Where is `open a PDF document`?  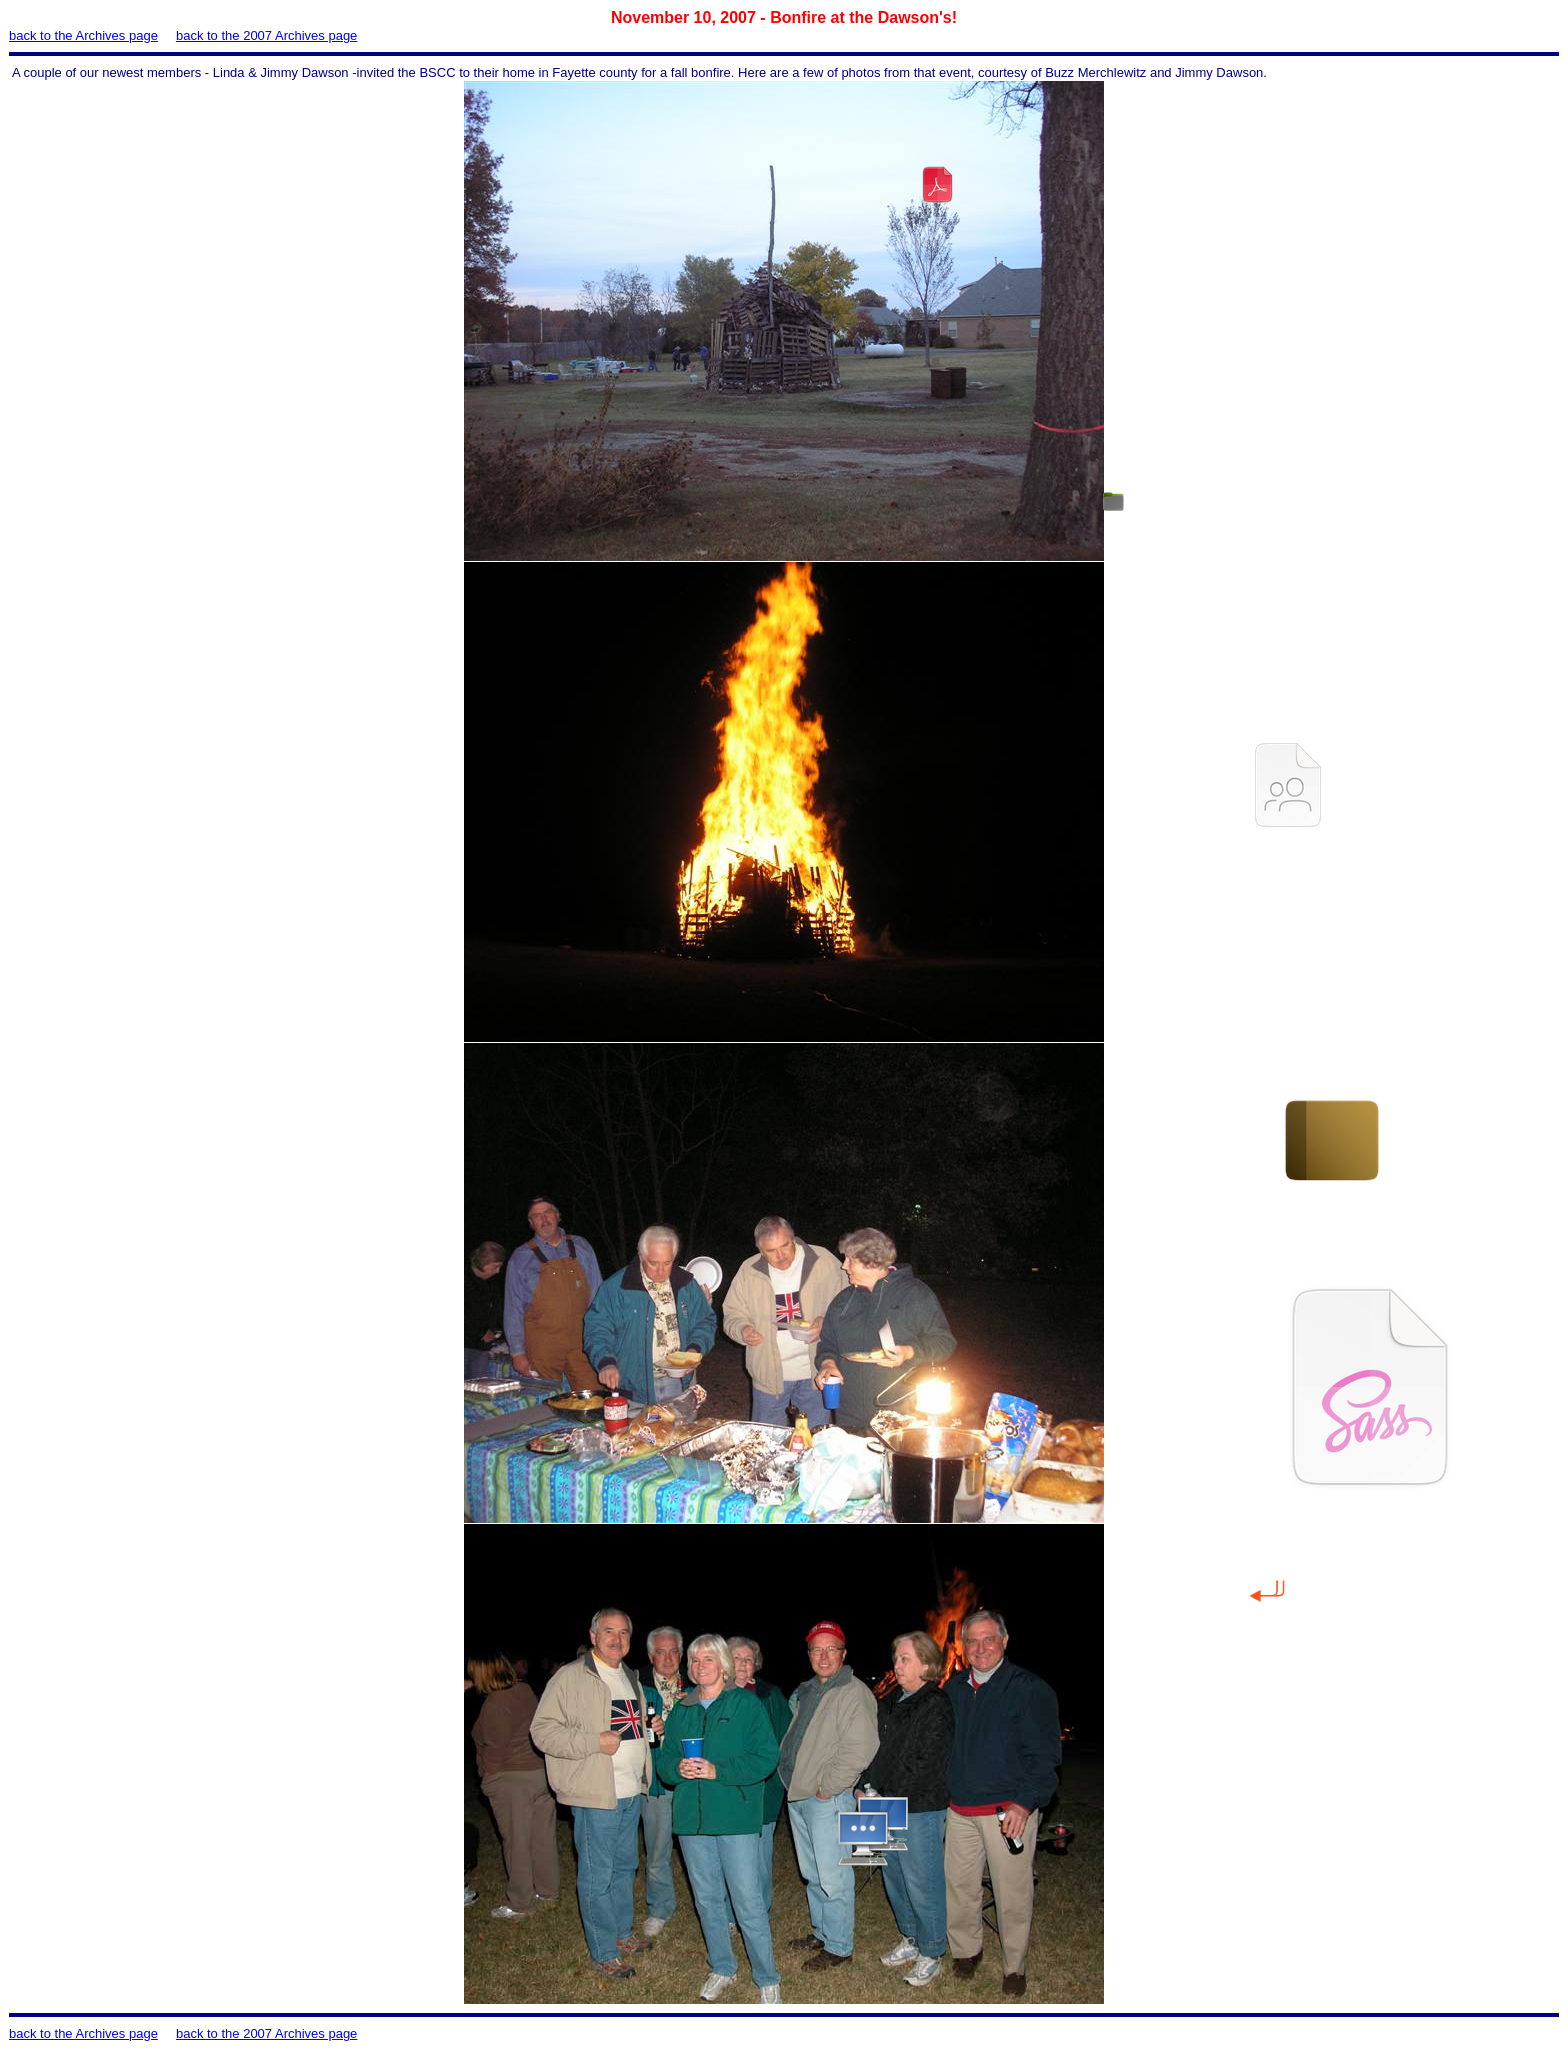 open a PDF document is located at coordinates (937, 184).